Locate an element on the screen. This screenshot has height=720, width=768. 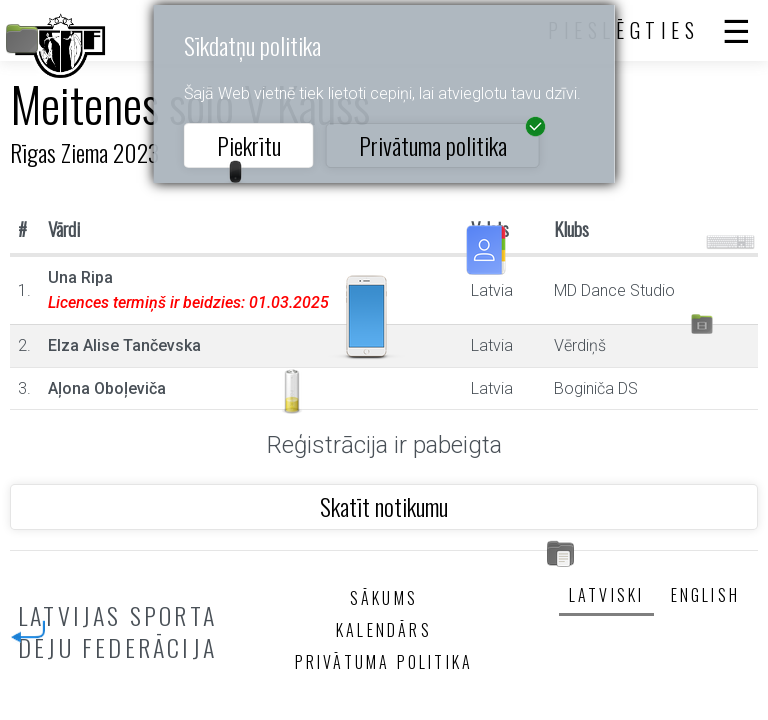
open a file or document is located at coordinates (560, 553).